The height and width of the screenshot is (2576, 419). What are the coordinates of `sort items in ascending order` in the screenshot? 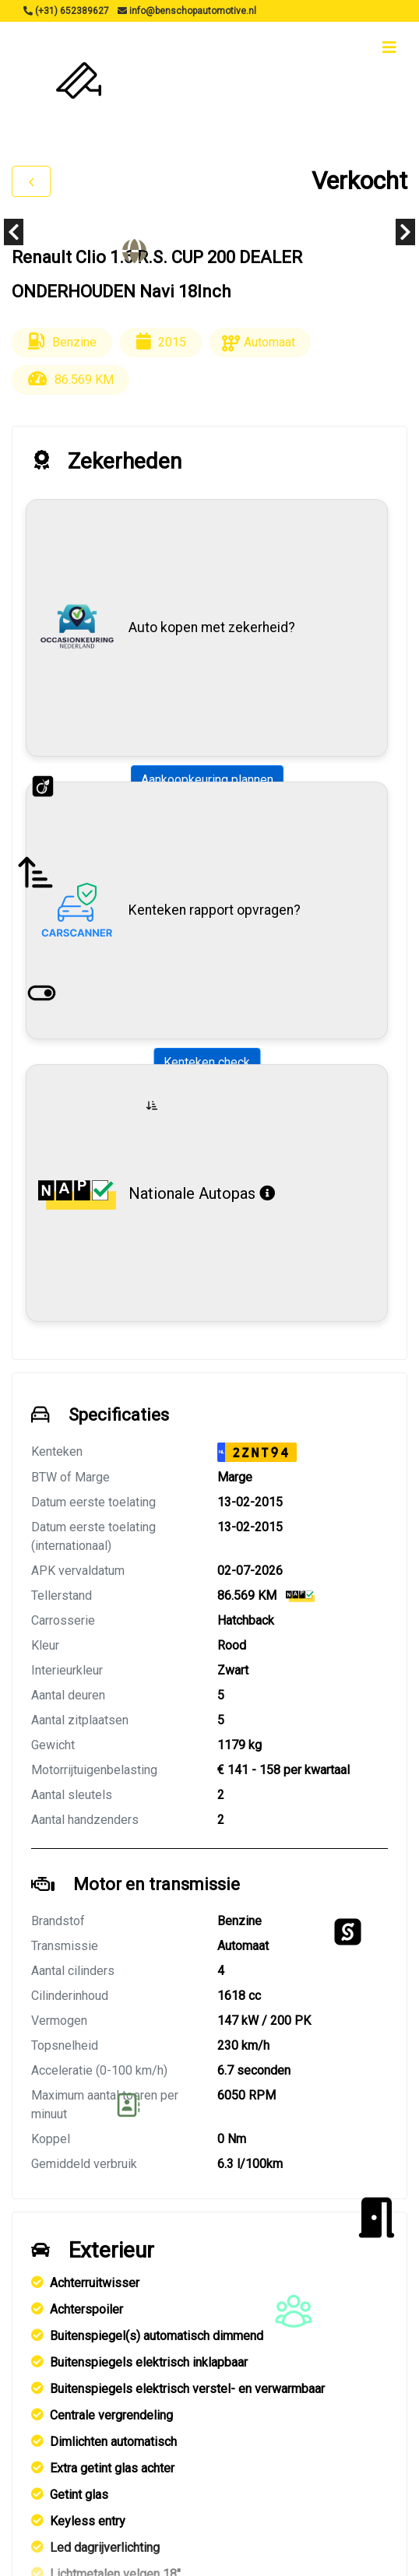 It's located at (35, 872).